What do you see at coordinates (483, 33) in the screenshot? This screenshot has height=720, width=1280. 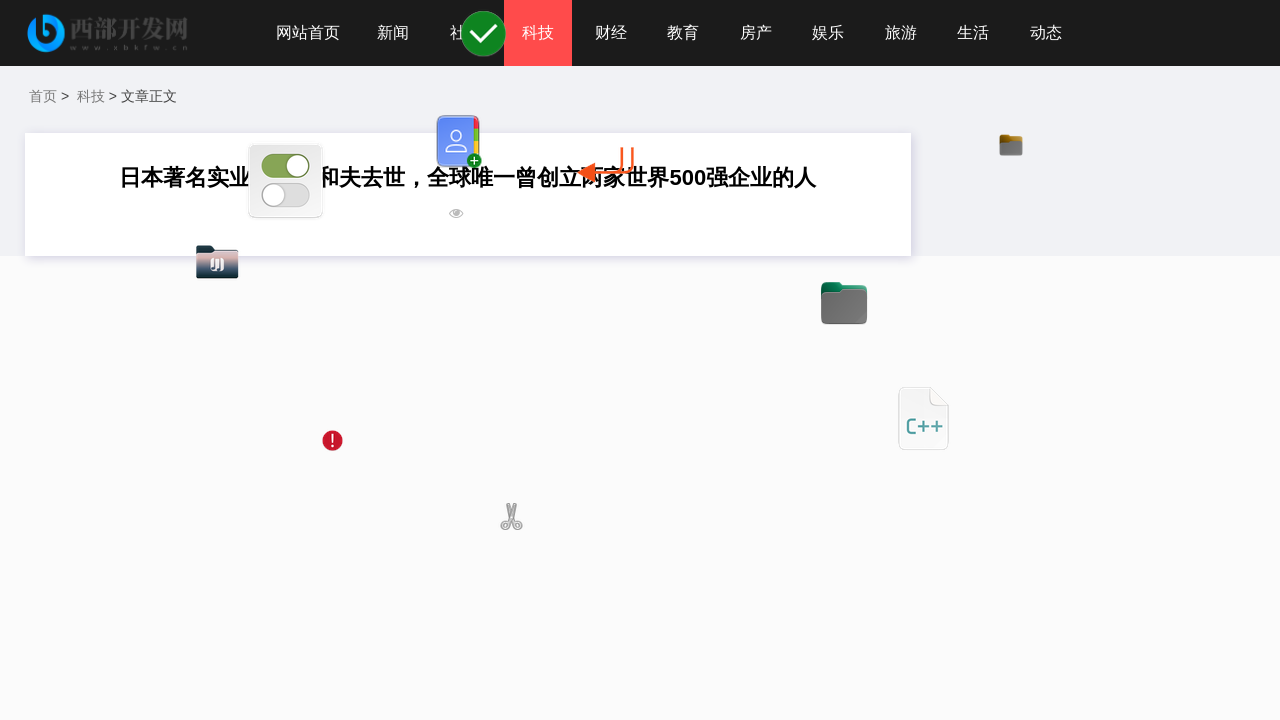 I see `dropbox file sync complete` at bounding box center [483, 33].